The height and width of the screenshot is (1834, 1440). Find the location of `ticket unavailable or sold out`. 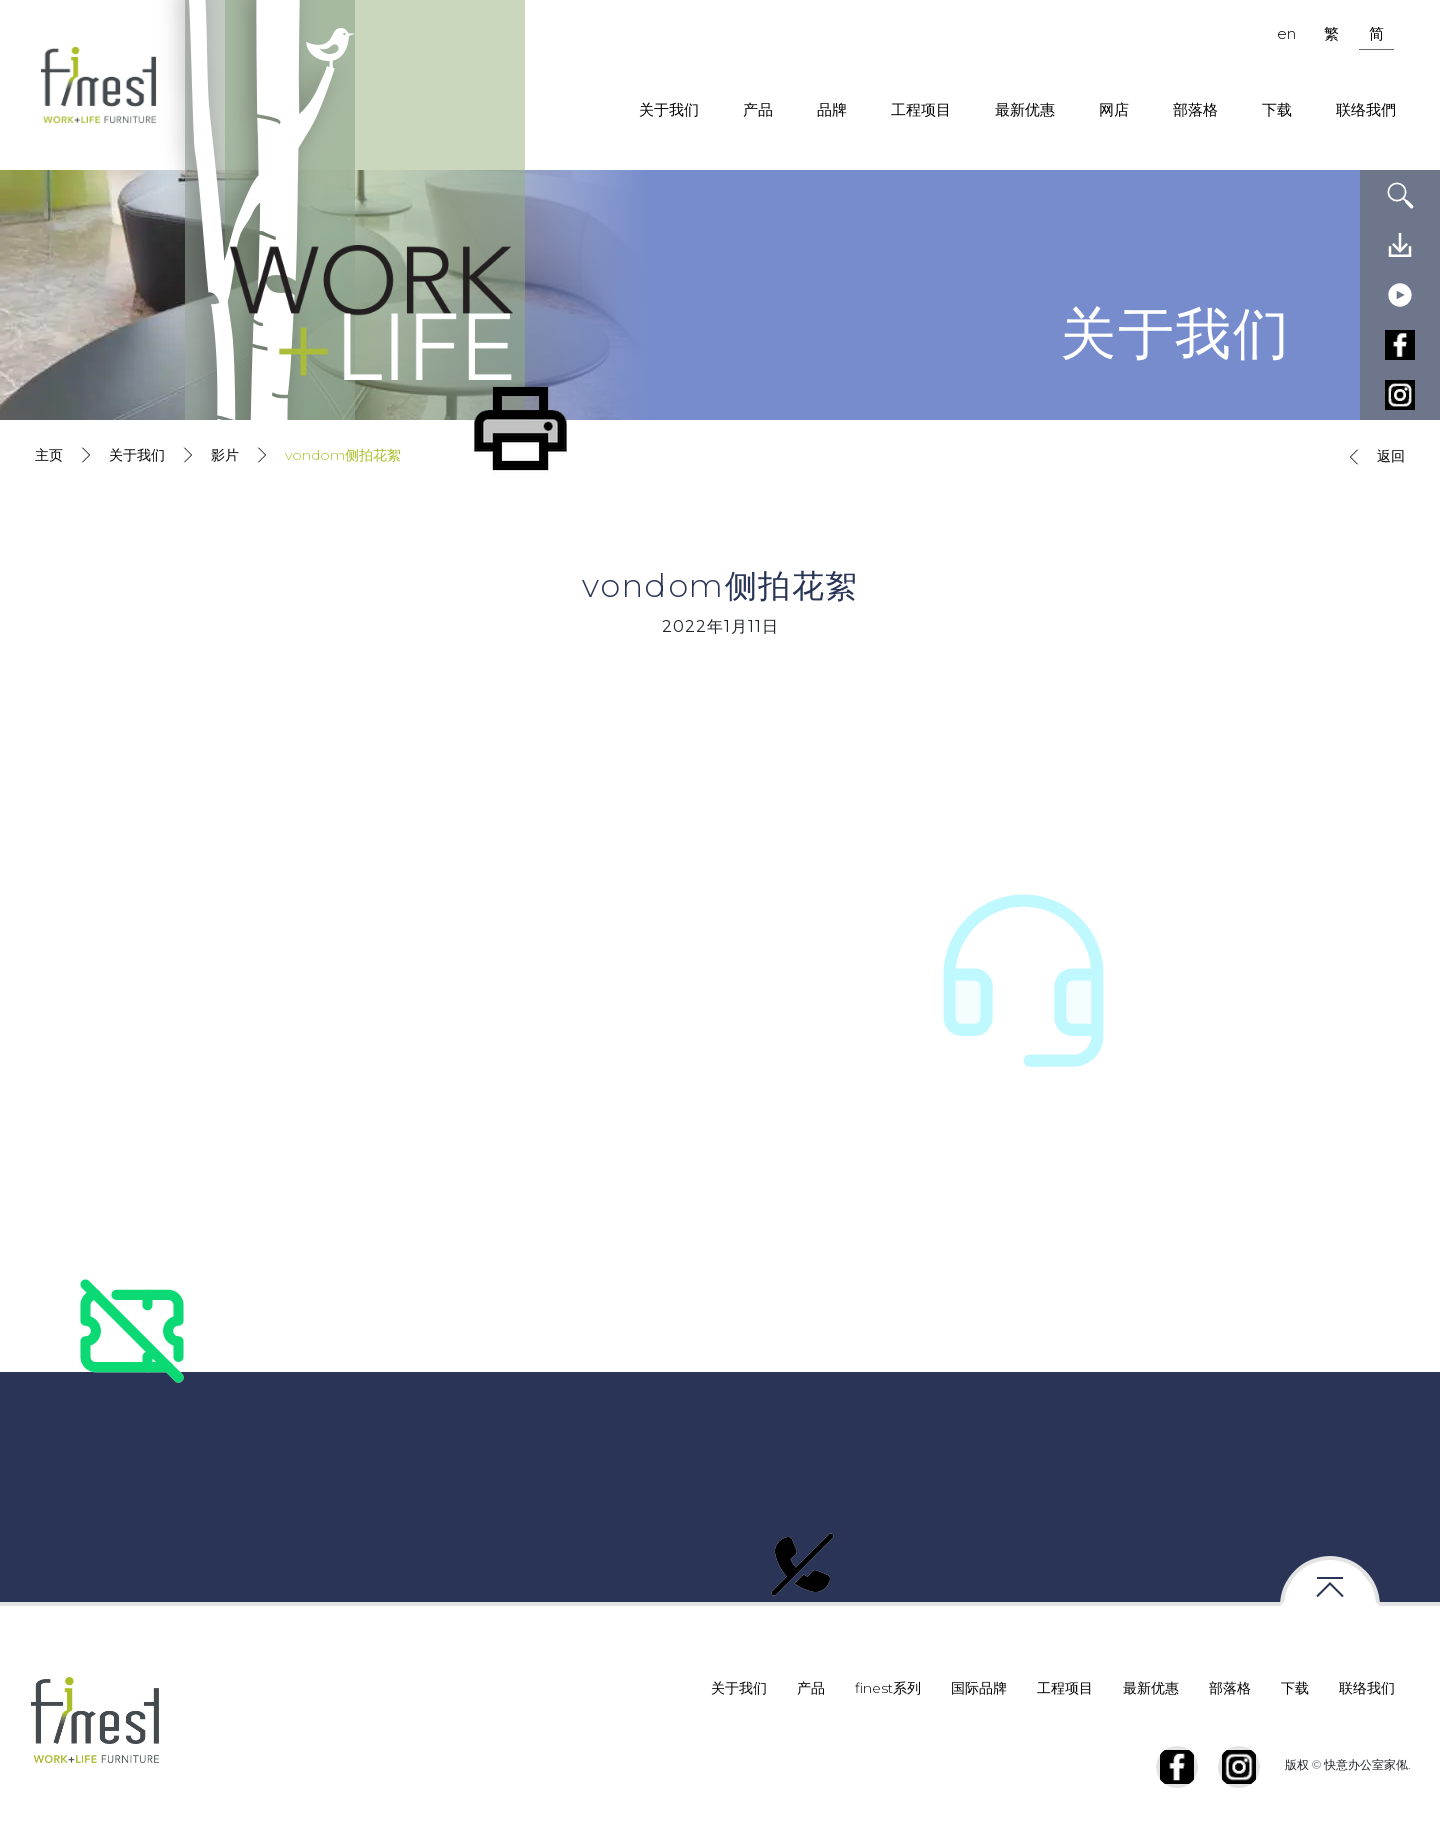

ticket unavailable or sold out is located at coordinates (132, 1331).